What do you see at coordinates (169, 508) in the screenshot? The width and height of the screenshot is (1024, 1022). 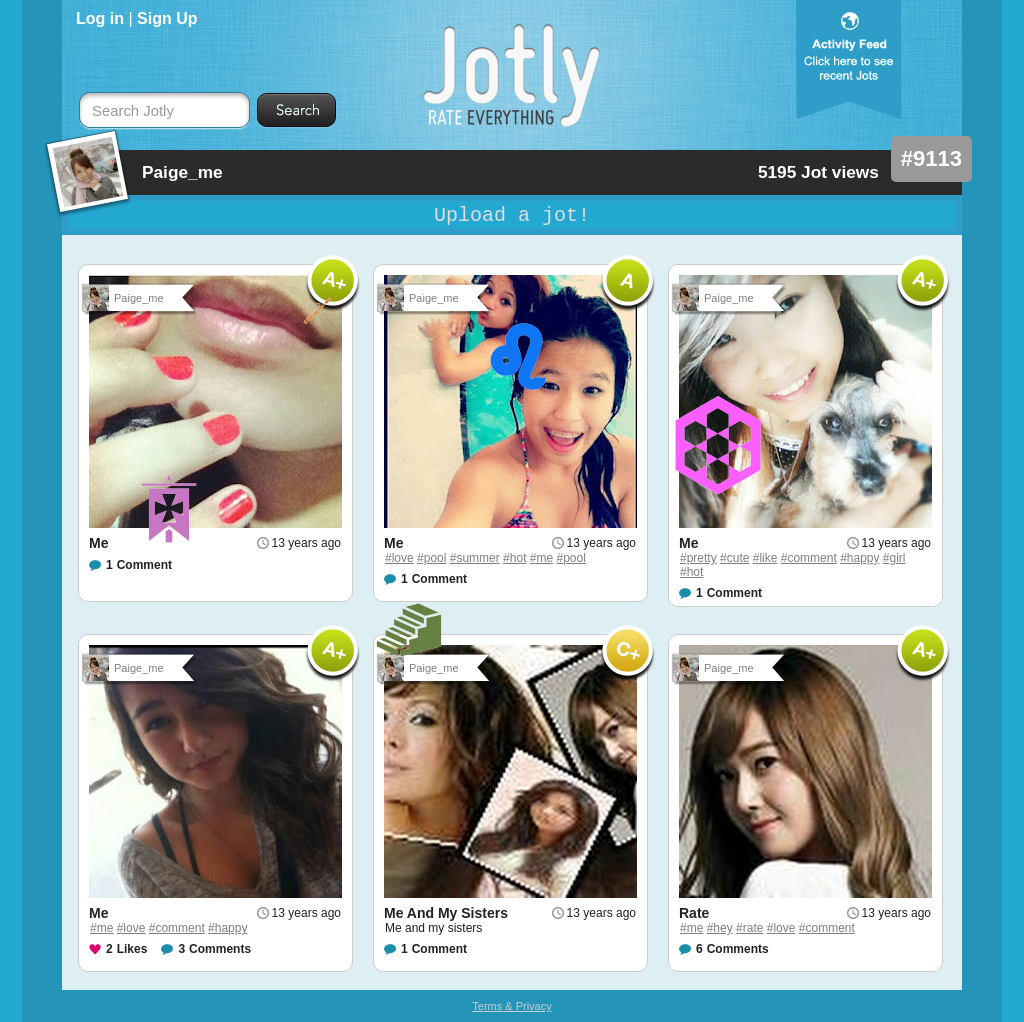 I see `view guild or clan banner` at bounding box center [169, 508].